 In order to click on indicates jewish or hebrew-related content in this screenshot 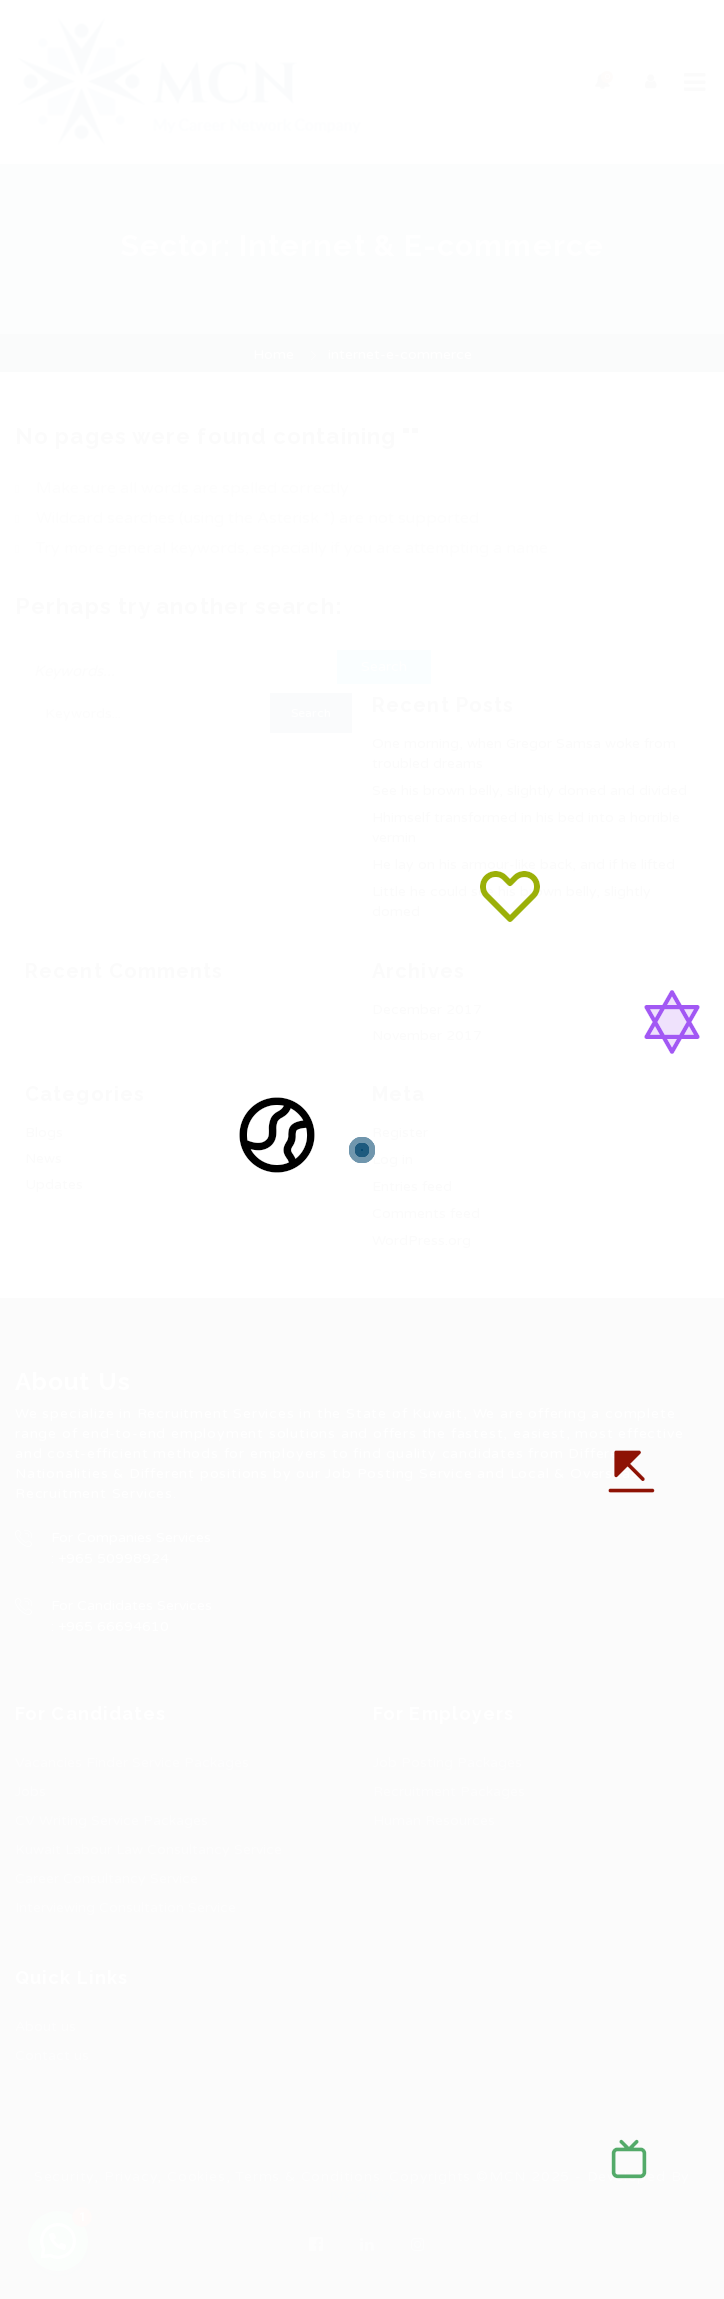, I will do `click(672, 1022)`.